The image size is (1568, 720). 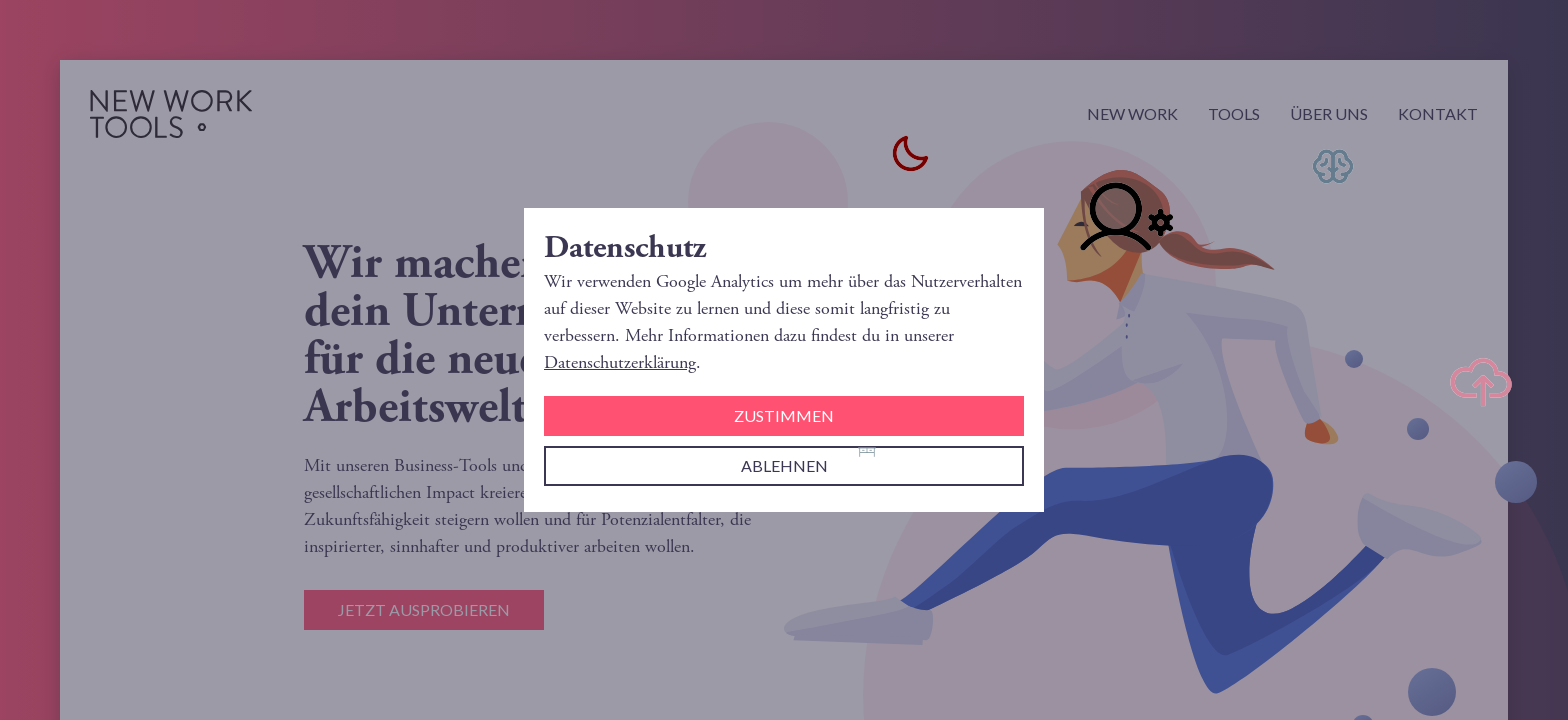 What do you see at coordinates (1123, 219) in the screenshot?
I see `access user settings or preferences` at bounding box center [1123, 219].